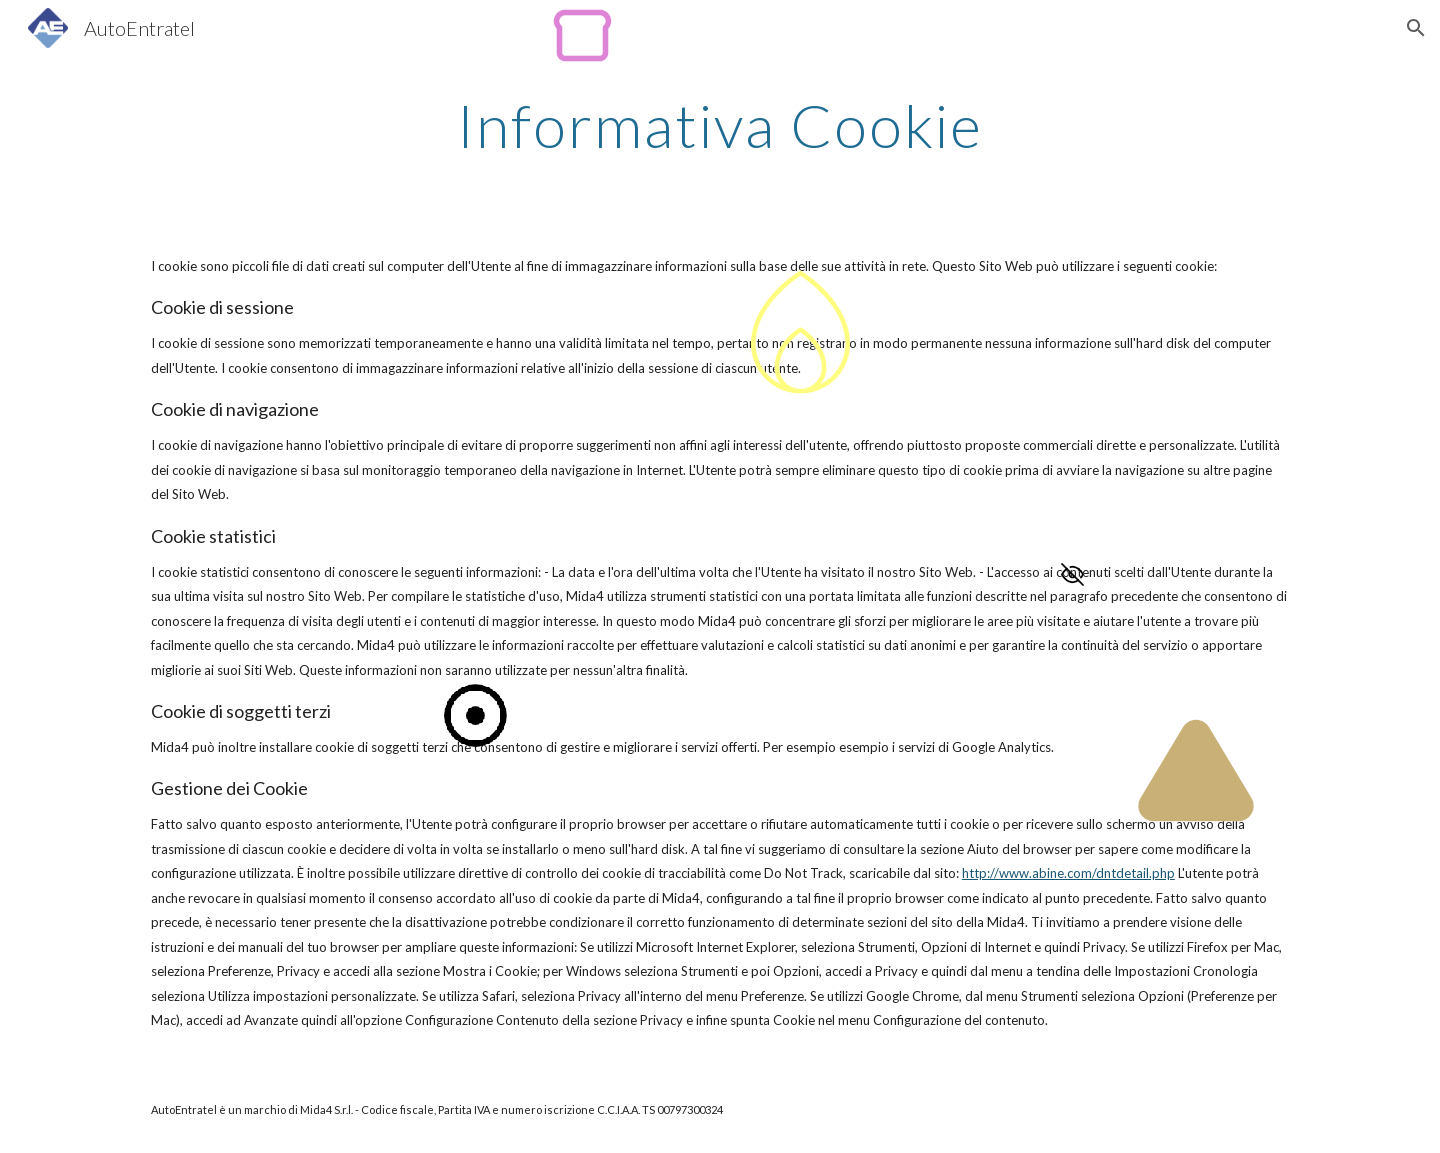 The image size is (1440, 1153). I want to click on hide password or sensitive content, so click(1072, 574).